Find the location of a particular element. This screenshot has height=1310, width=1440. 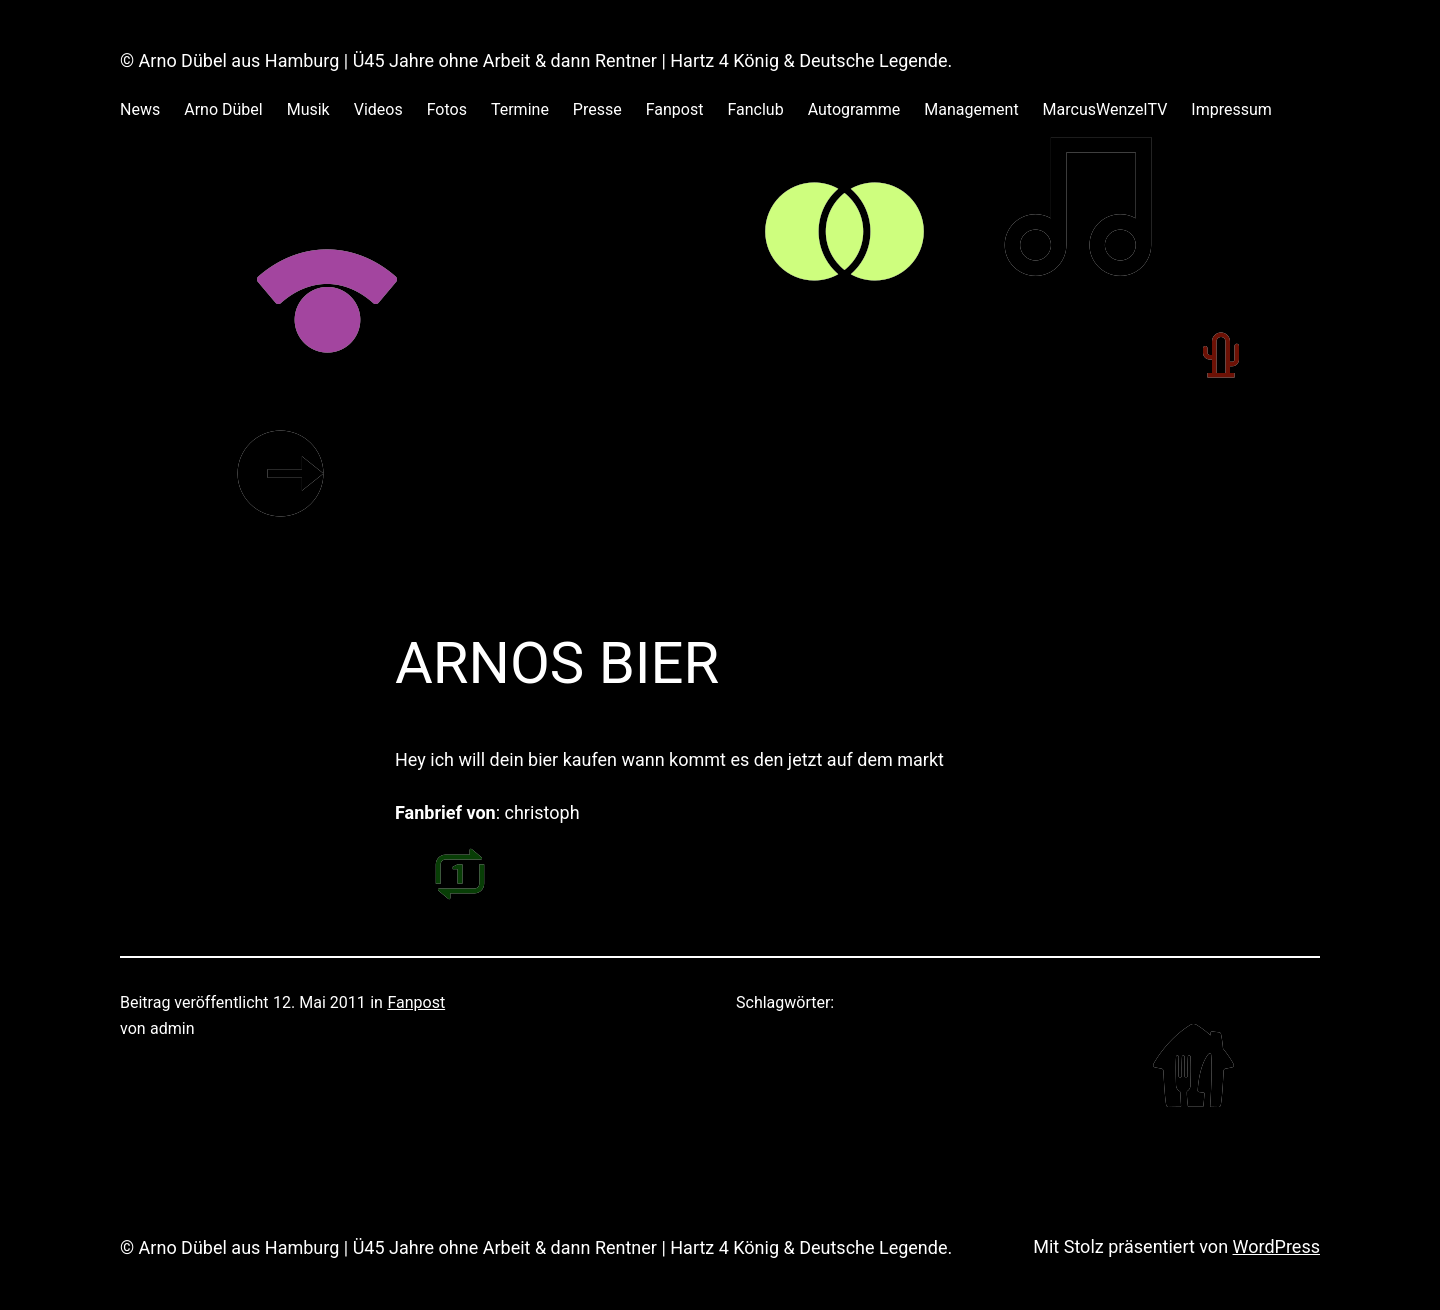

Atlassian Statuspage logo is located at coordinates (327, 301).